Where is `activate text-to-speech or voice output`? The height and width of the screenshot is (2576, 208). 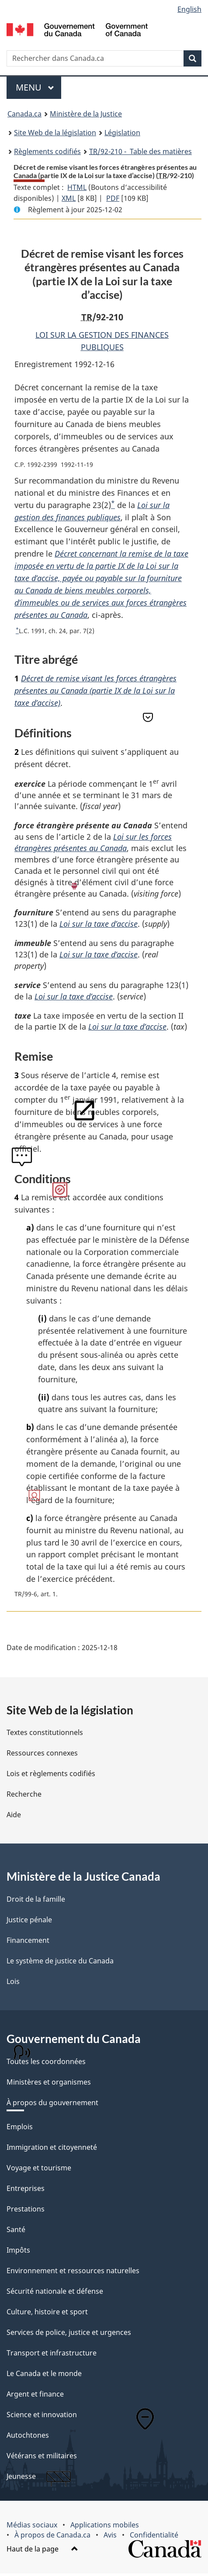 activate text-to-speech or voice output is located at coordinates (22, 2052).